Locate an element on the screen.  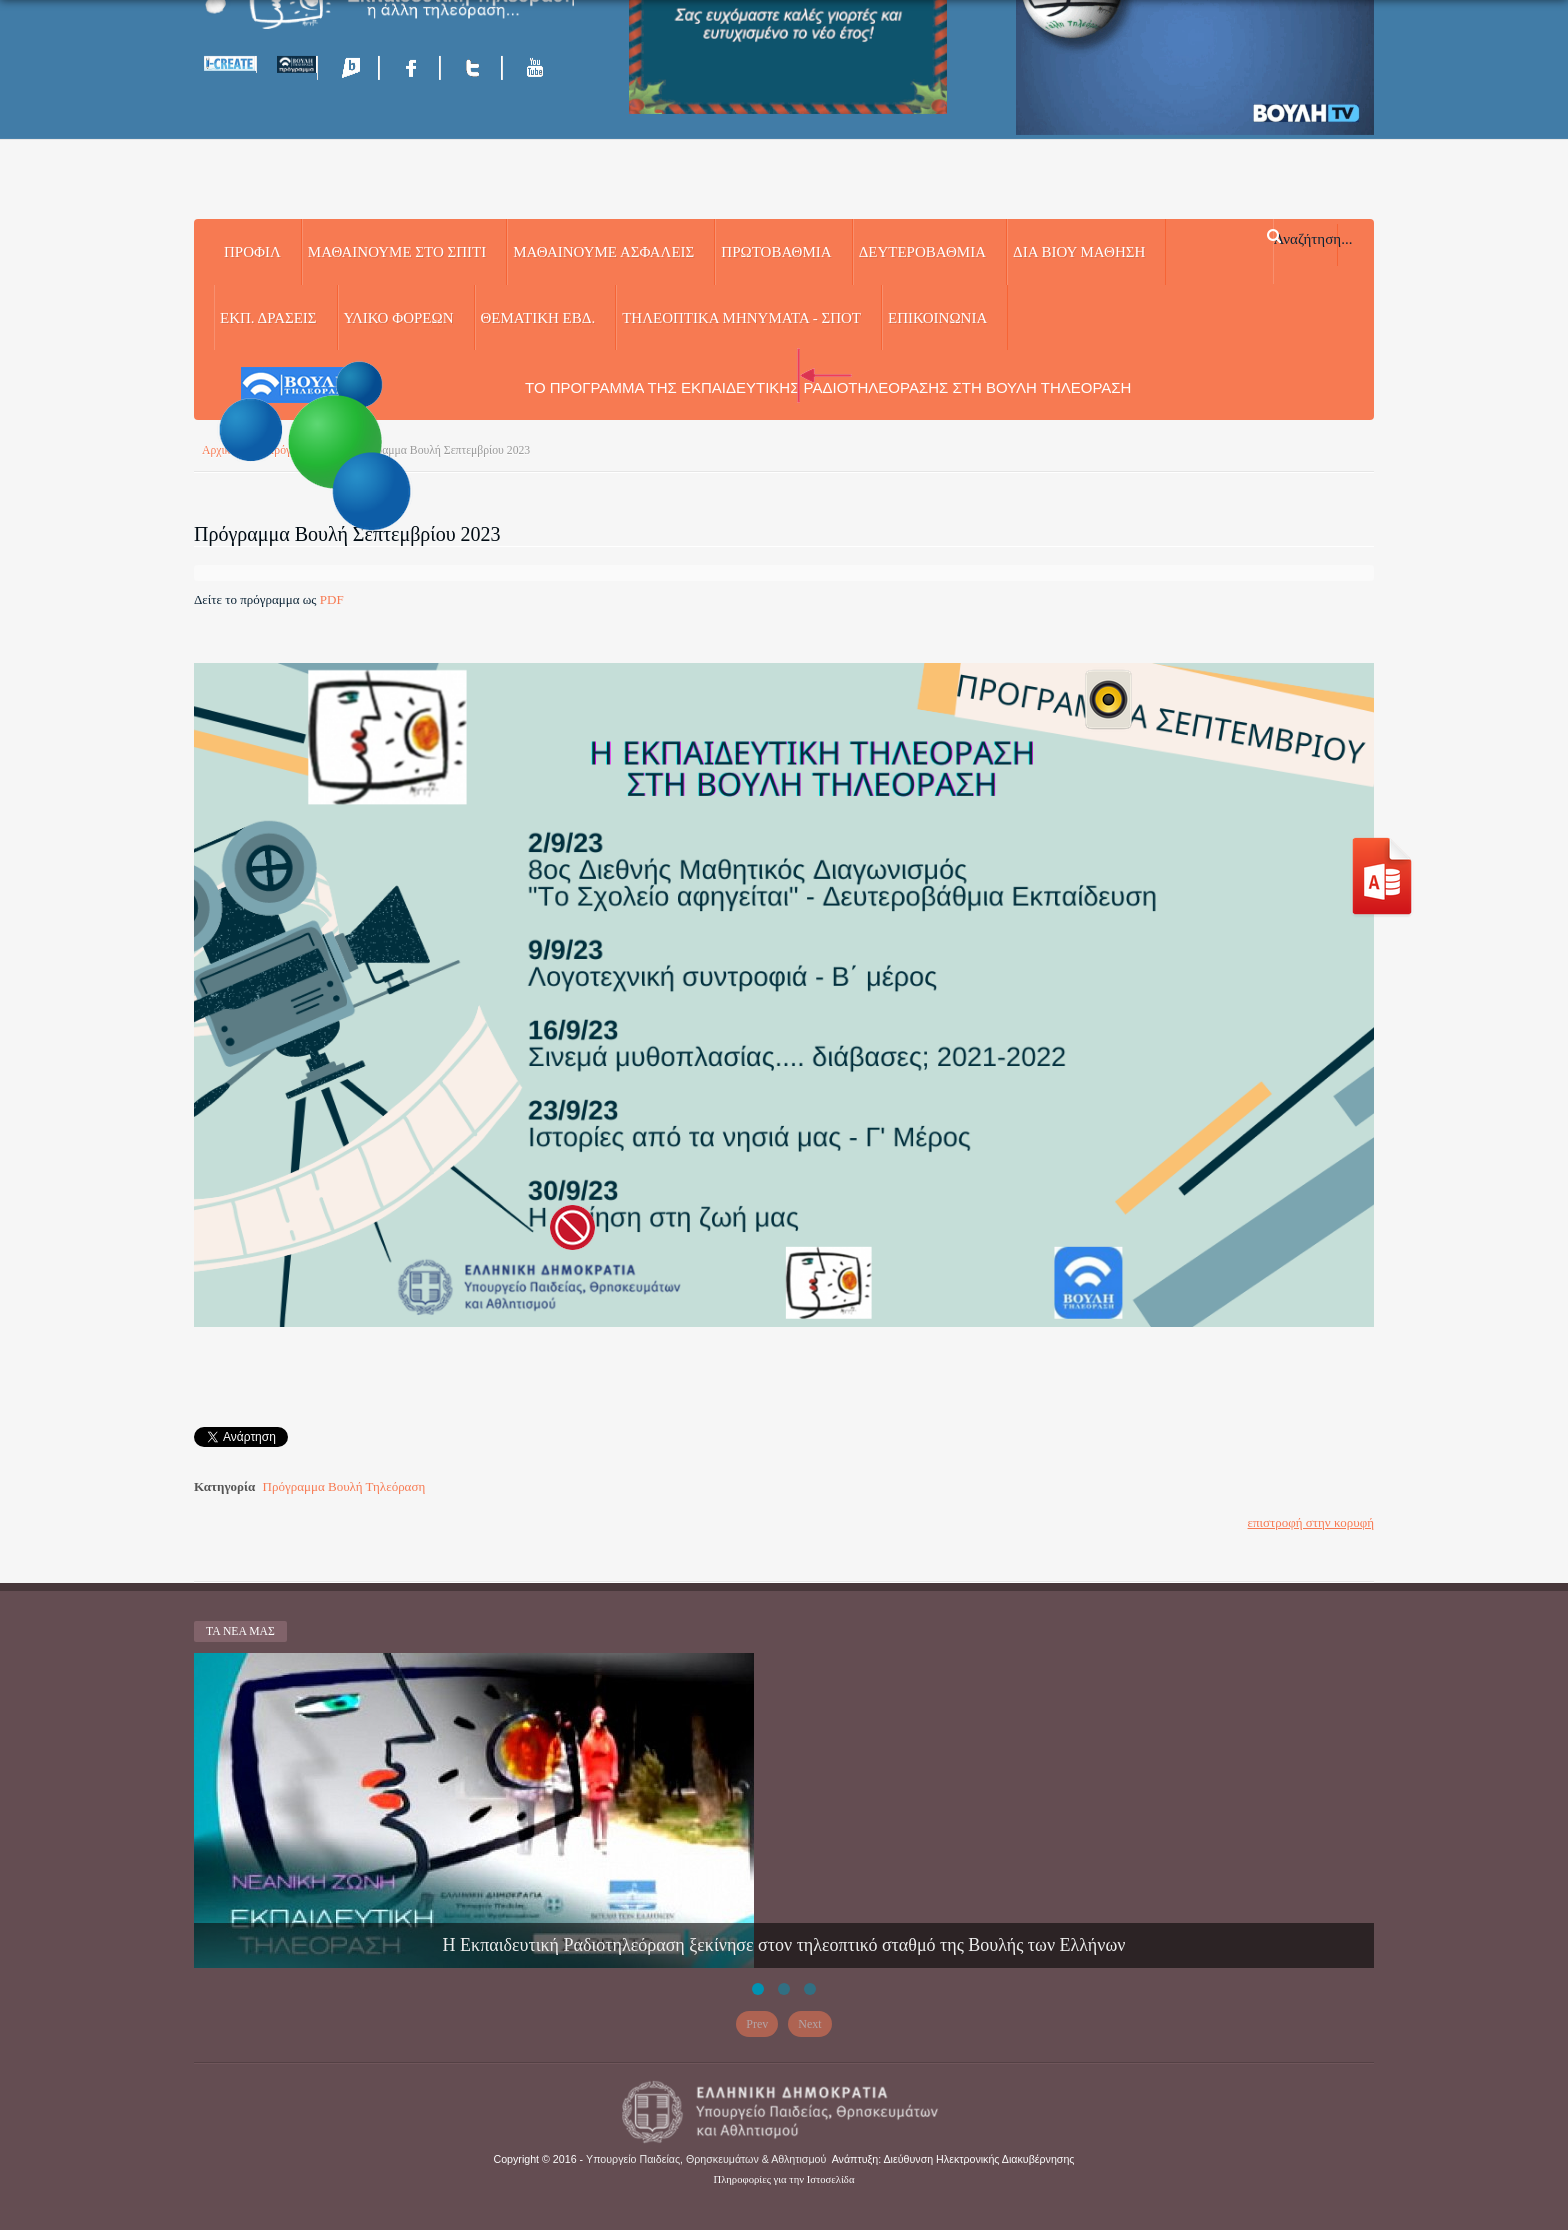
open sound or audio settings panel is located at coordinates (1108, 699).